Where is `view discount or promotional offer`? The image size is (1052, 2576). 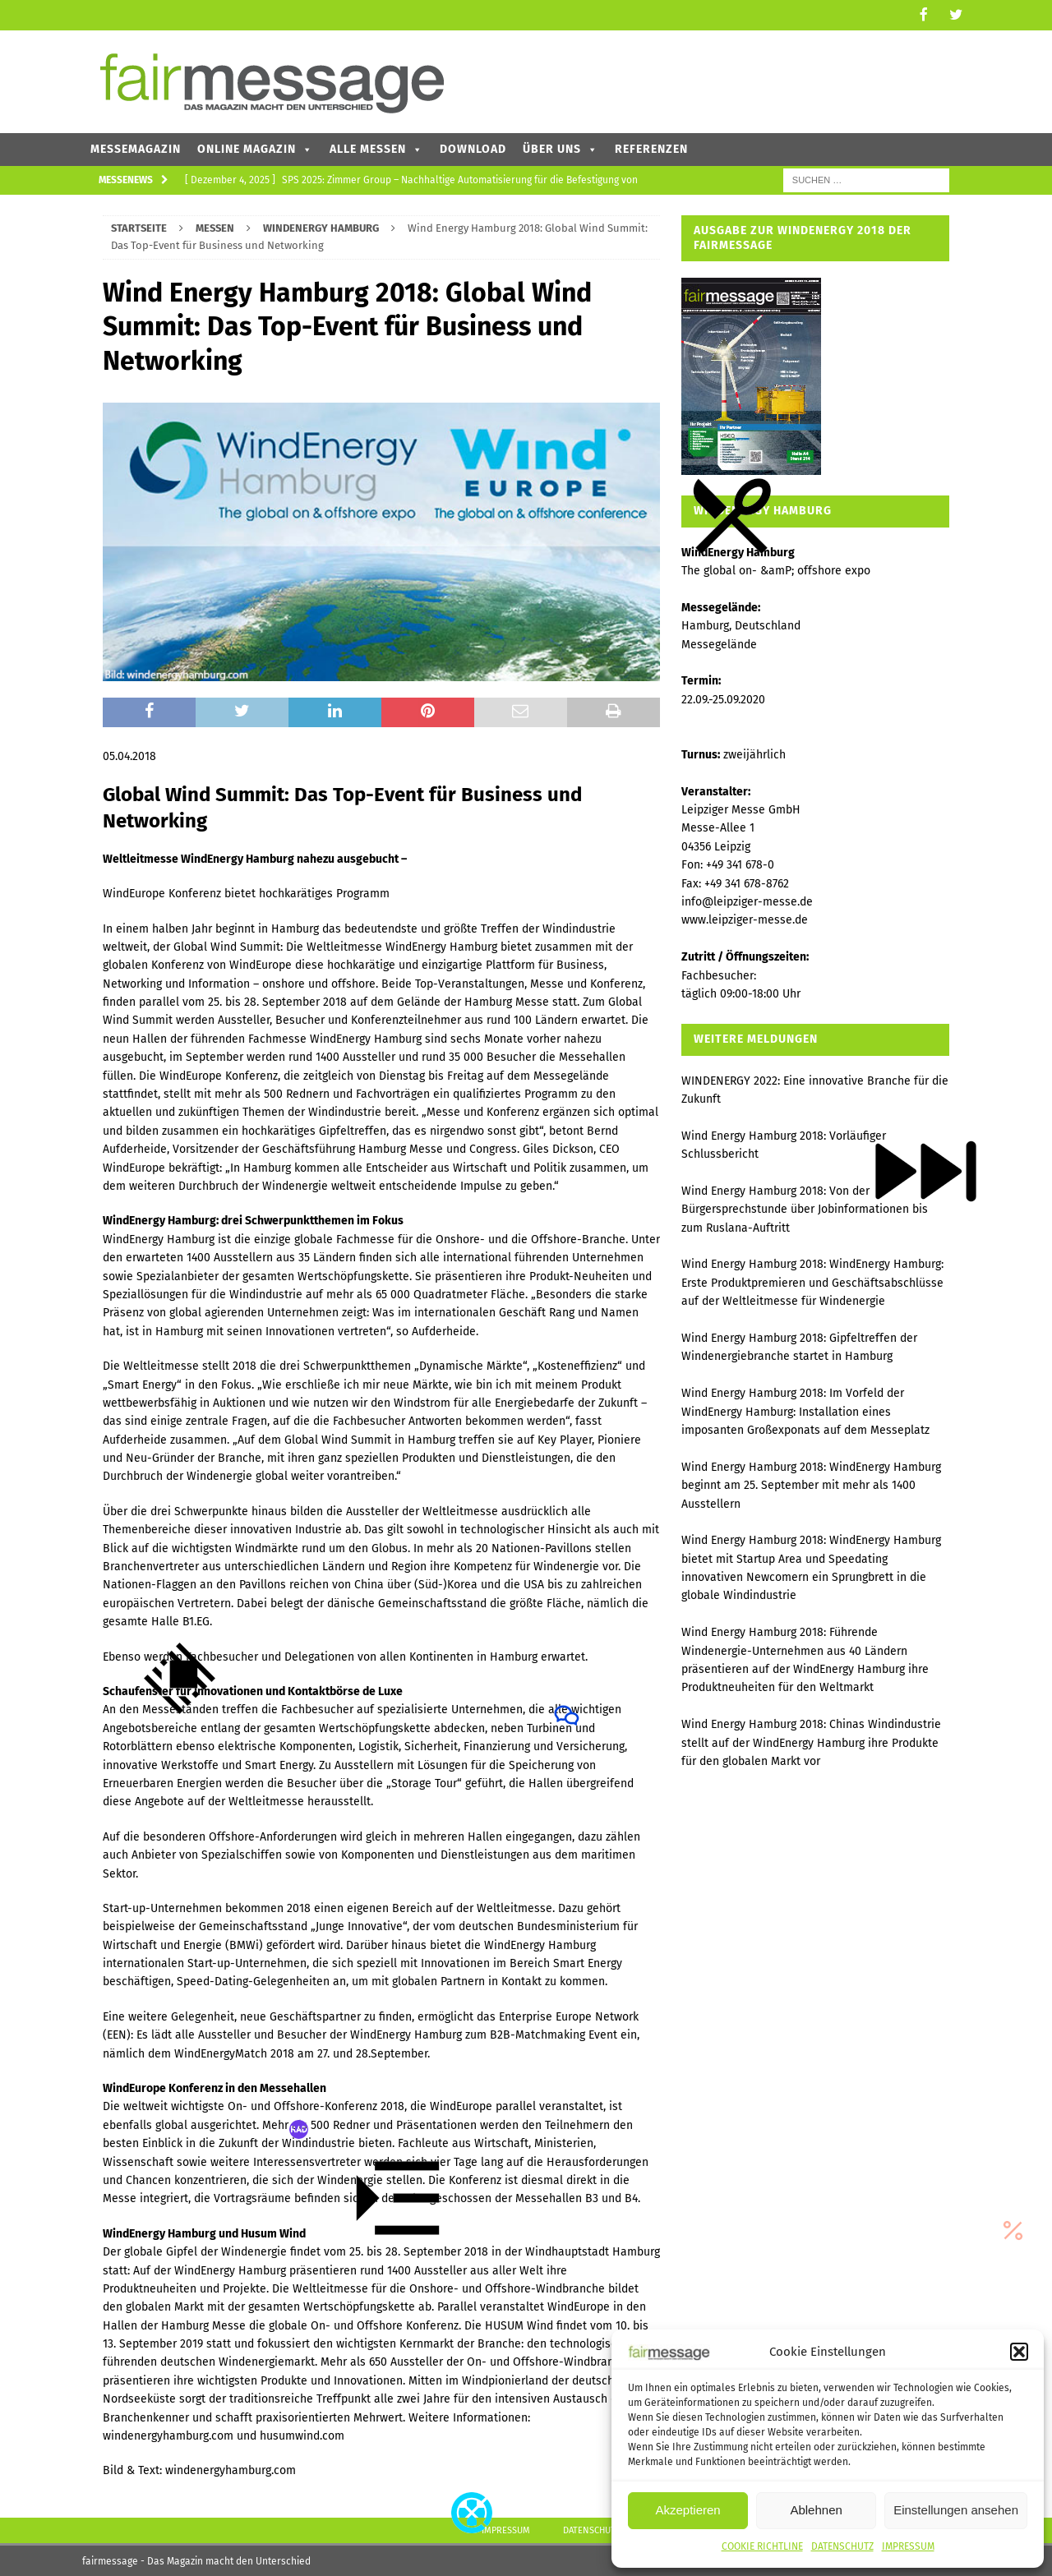 view discount or promotional offer is located at coordinates (1013, 2230).